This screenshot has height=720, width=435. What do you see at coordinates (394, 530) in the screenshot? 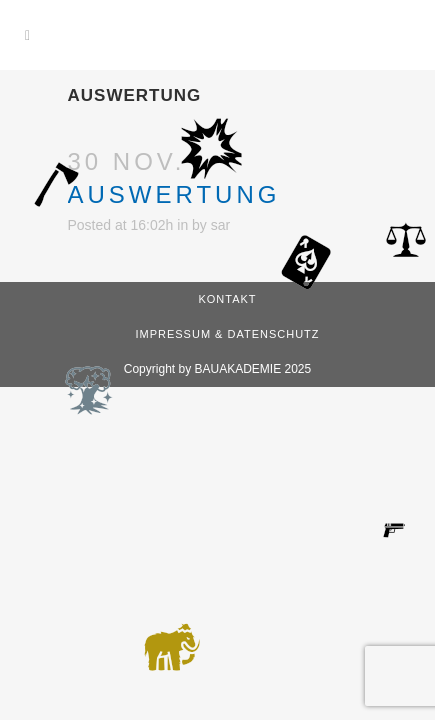
I see `access weapons or firearms in a game inventory` at bounding box center [394, 530].